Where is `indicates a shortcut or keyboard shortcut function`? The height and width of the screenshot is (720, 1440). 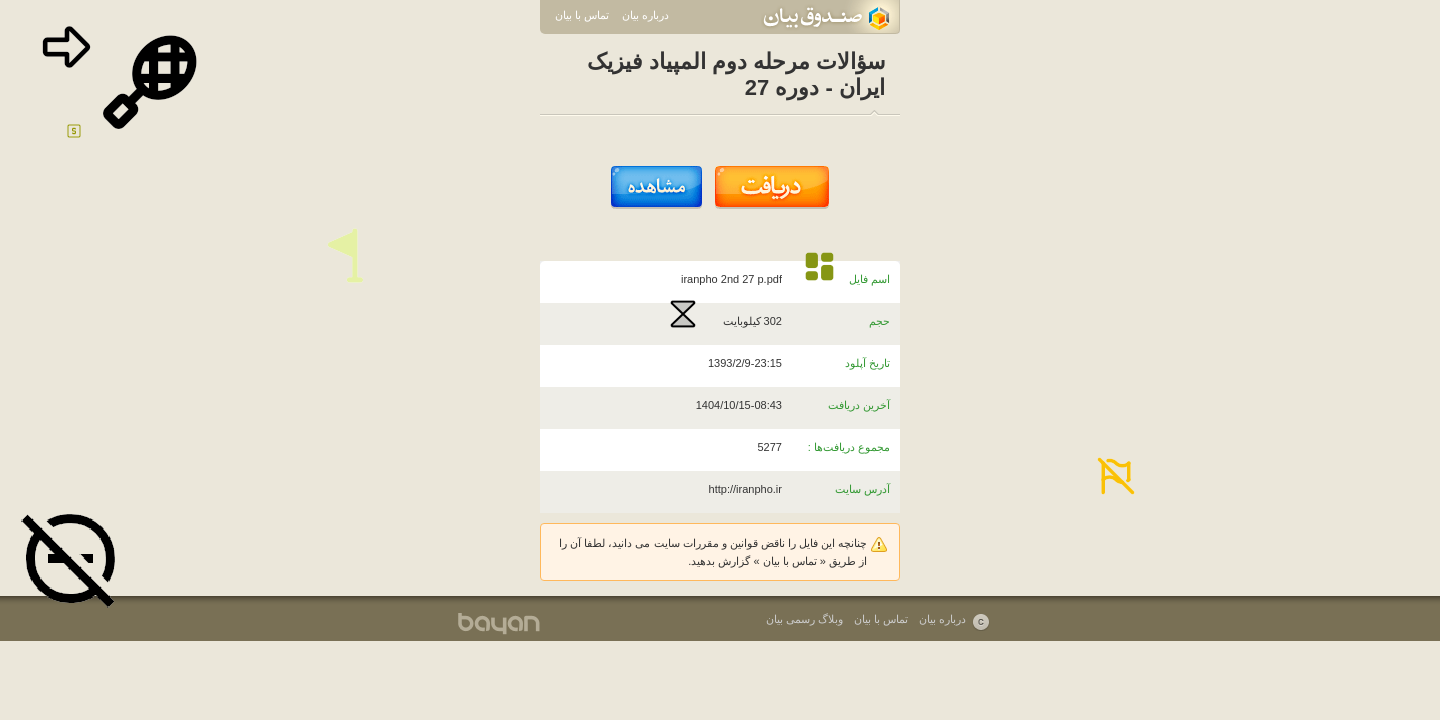 indicates a shortcut or keyboard shortcut function is located at coordinates (74, 131).